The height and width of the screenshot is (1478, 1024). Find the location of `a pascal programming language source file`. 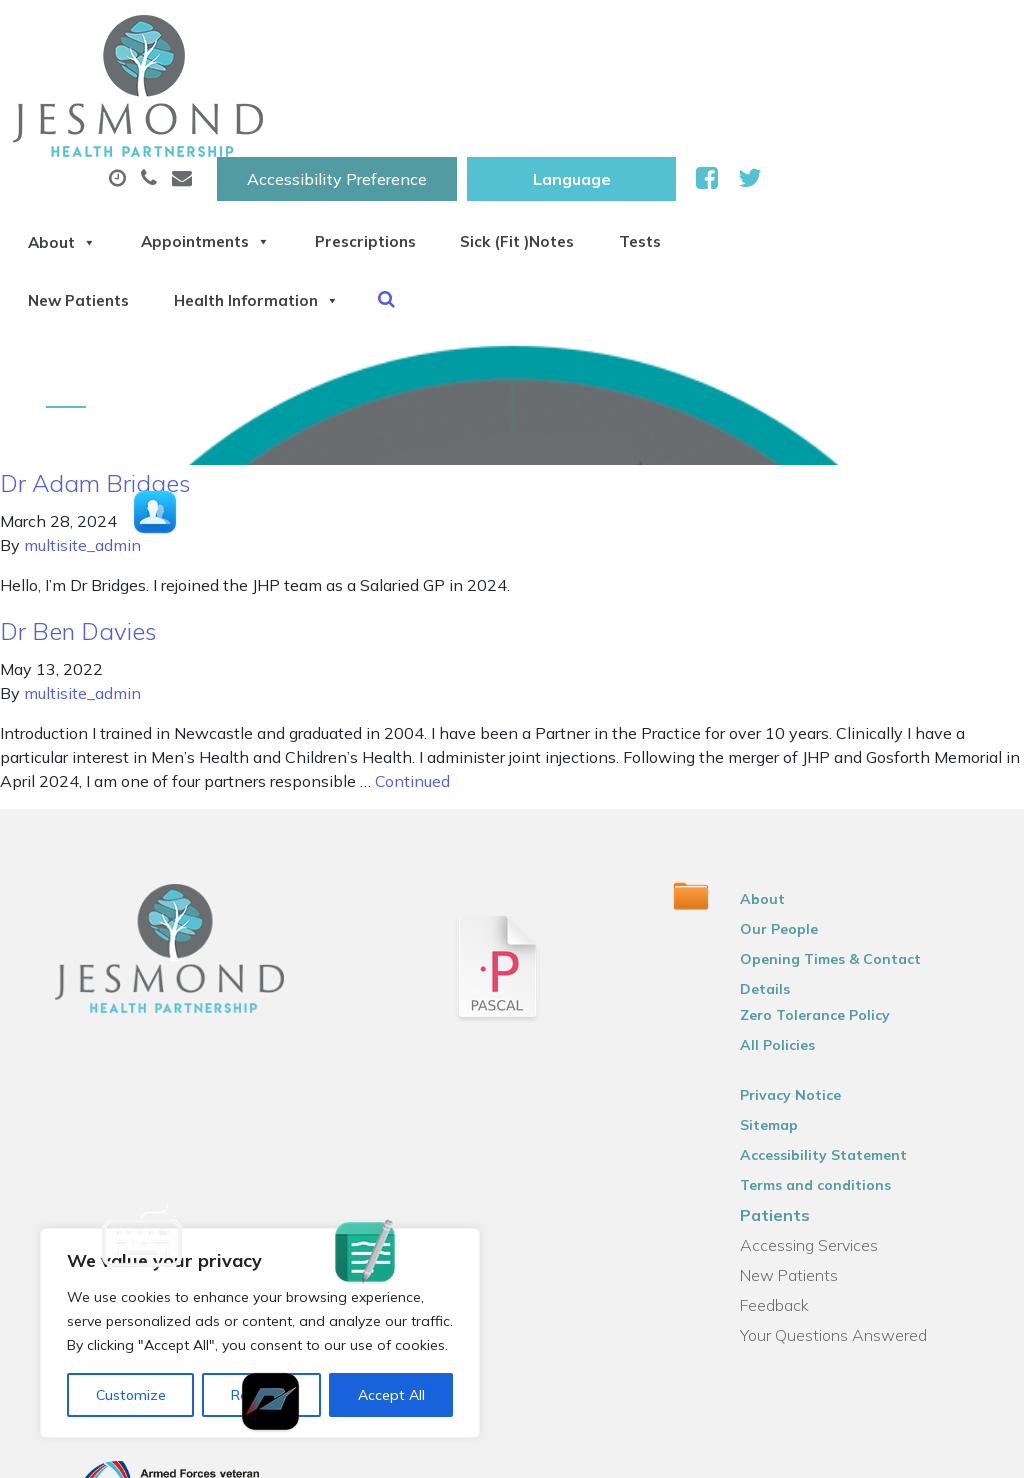

a pascal programming language source file is located at coordinates (497, 968).